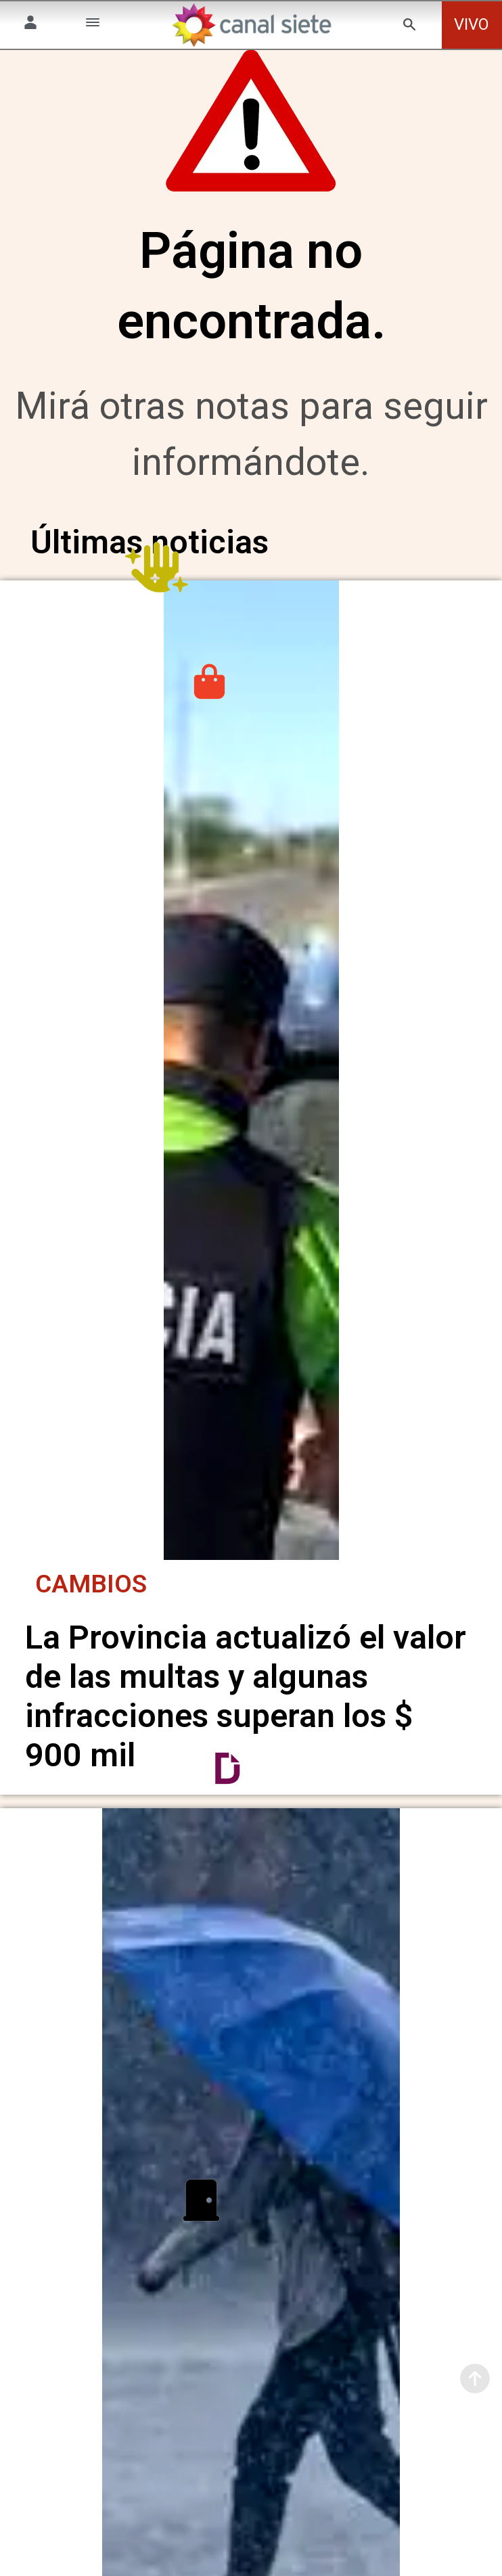  Describe the element at coordinates (201, 2200) in the screenshot. I see `log out or exit the current session` at that location.